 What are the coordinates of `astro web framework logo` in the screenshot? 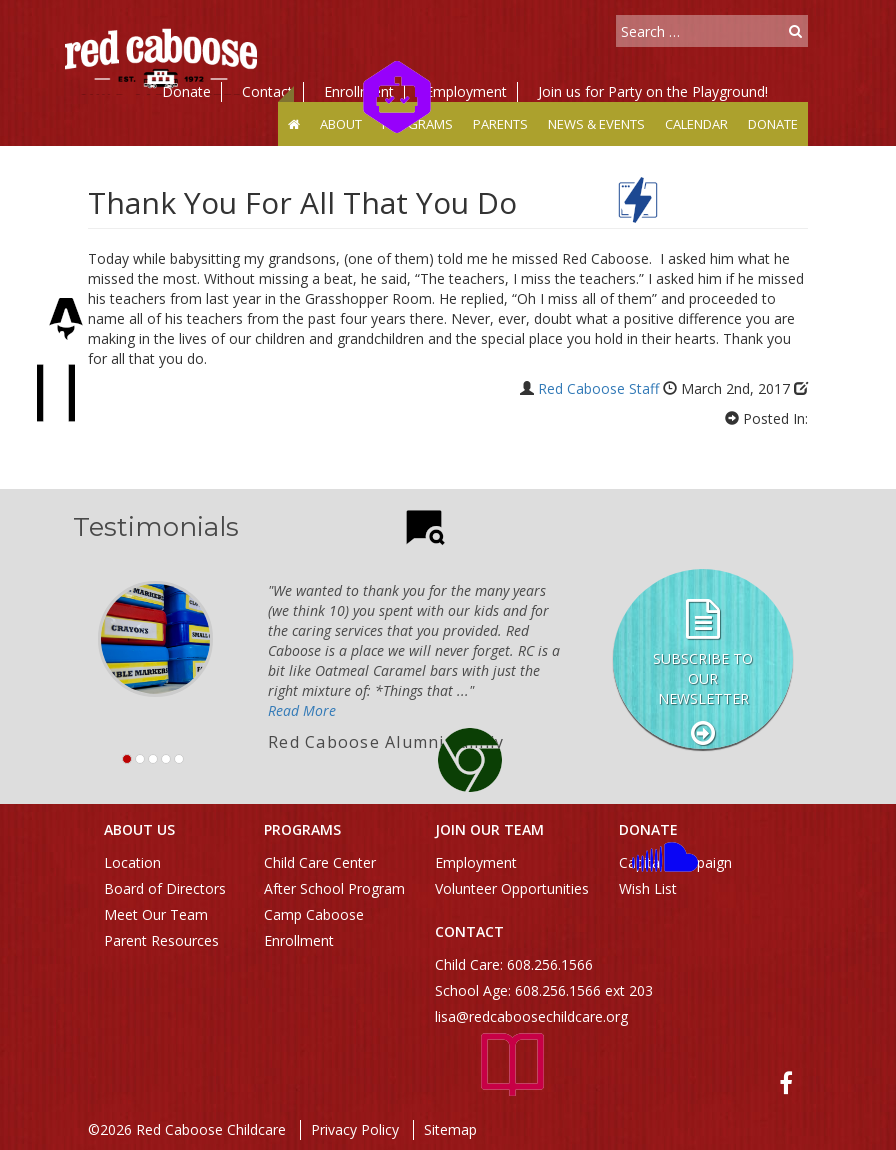 It's located at (66, 319).